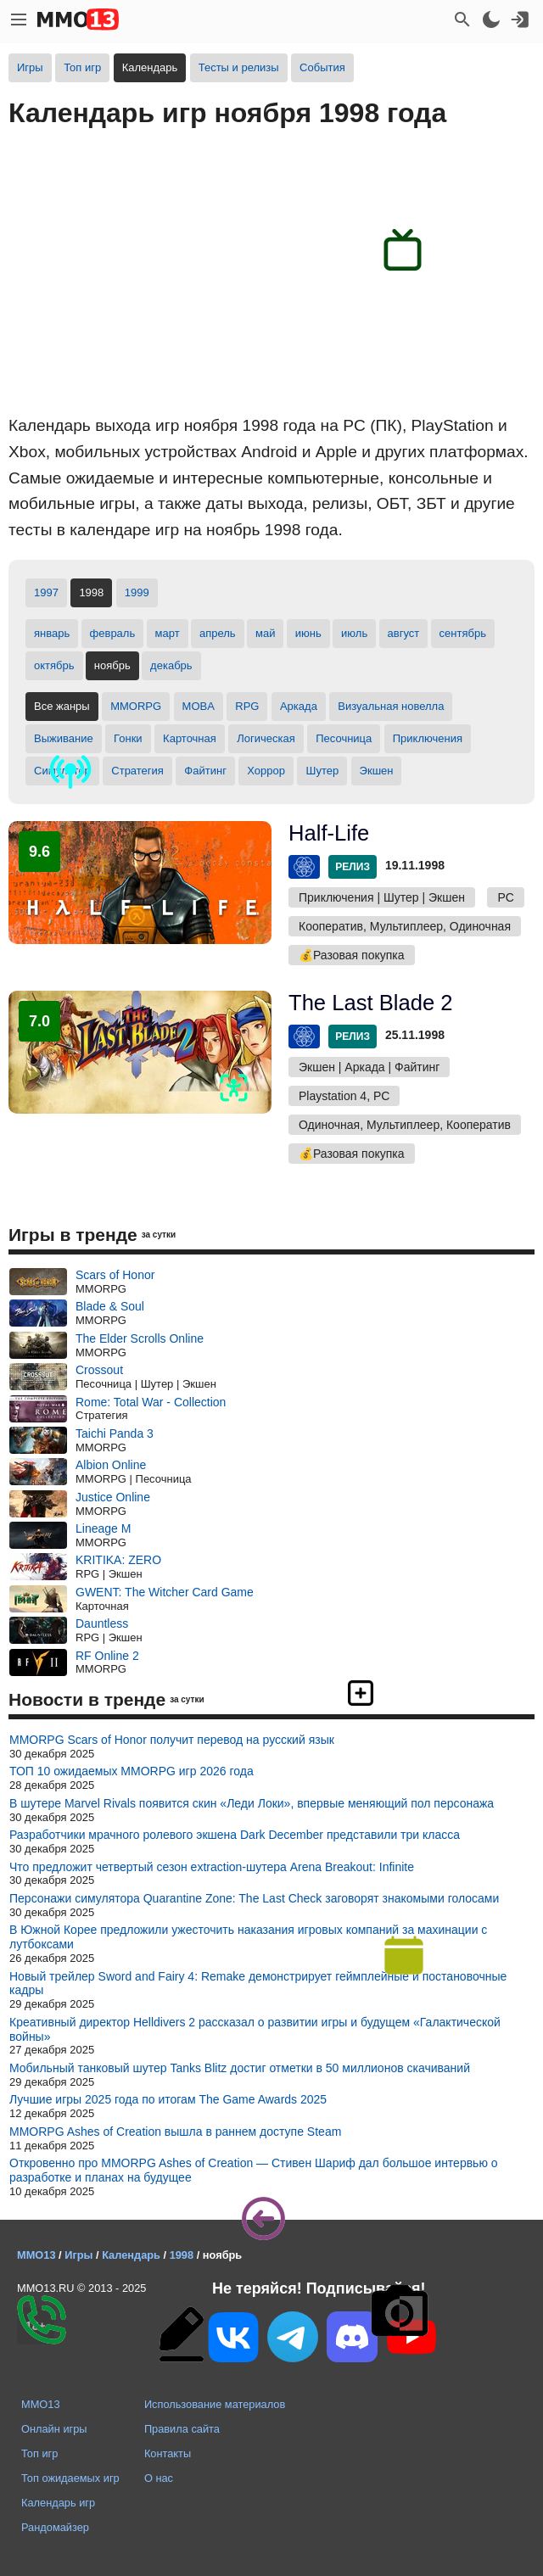 The height and width of the screenshot is (2576, 543). I want to click on add a new item or entry, so click(361, 1693).